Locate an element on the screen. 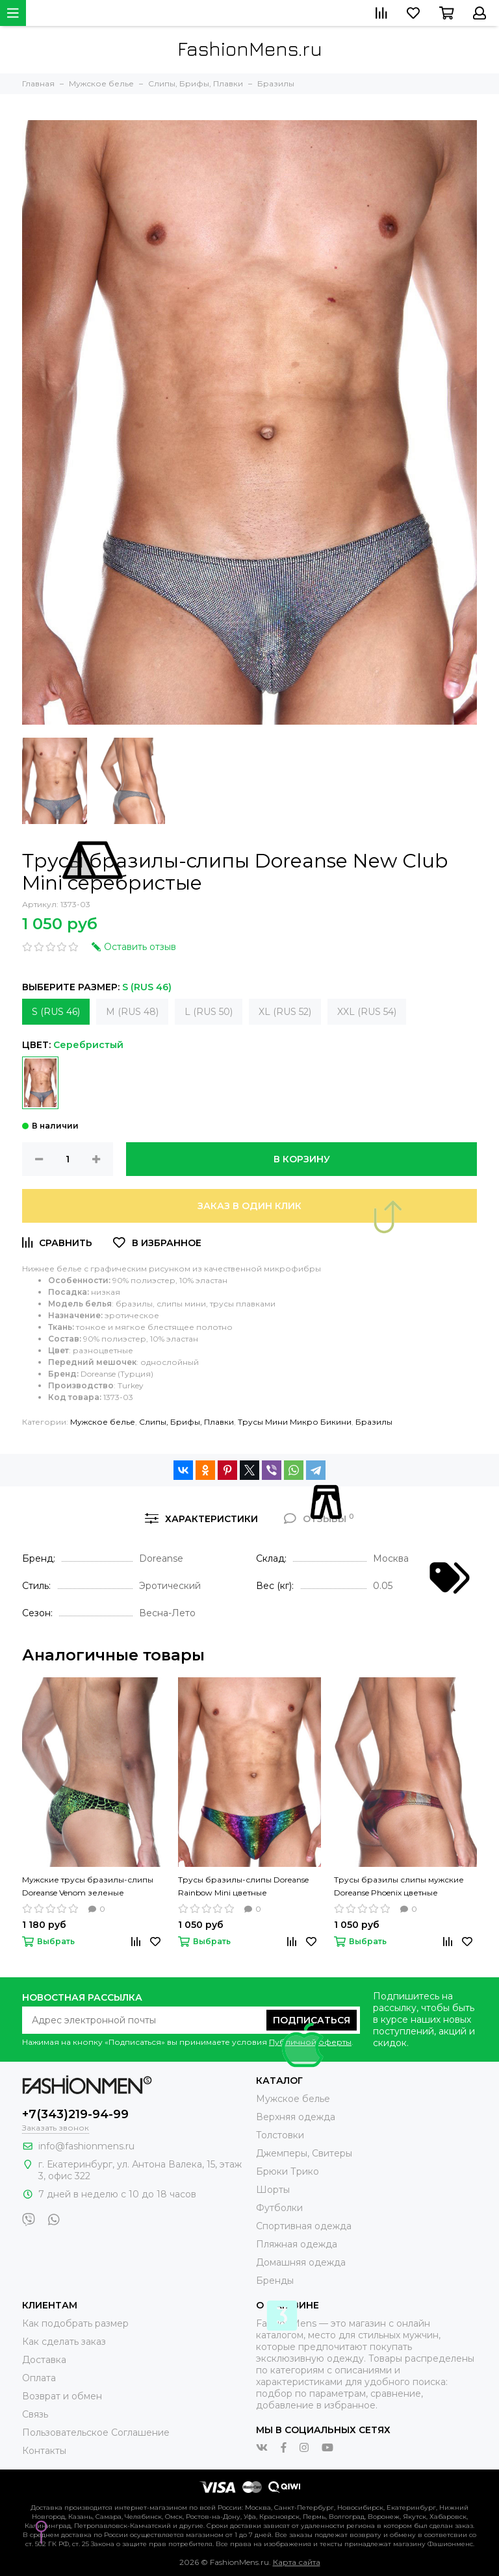  redo or repeat last action is located at coordinates (387, 1217).